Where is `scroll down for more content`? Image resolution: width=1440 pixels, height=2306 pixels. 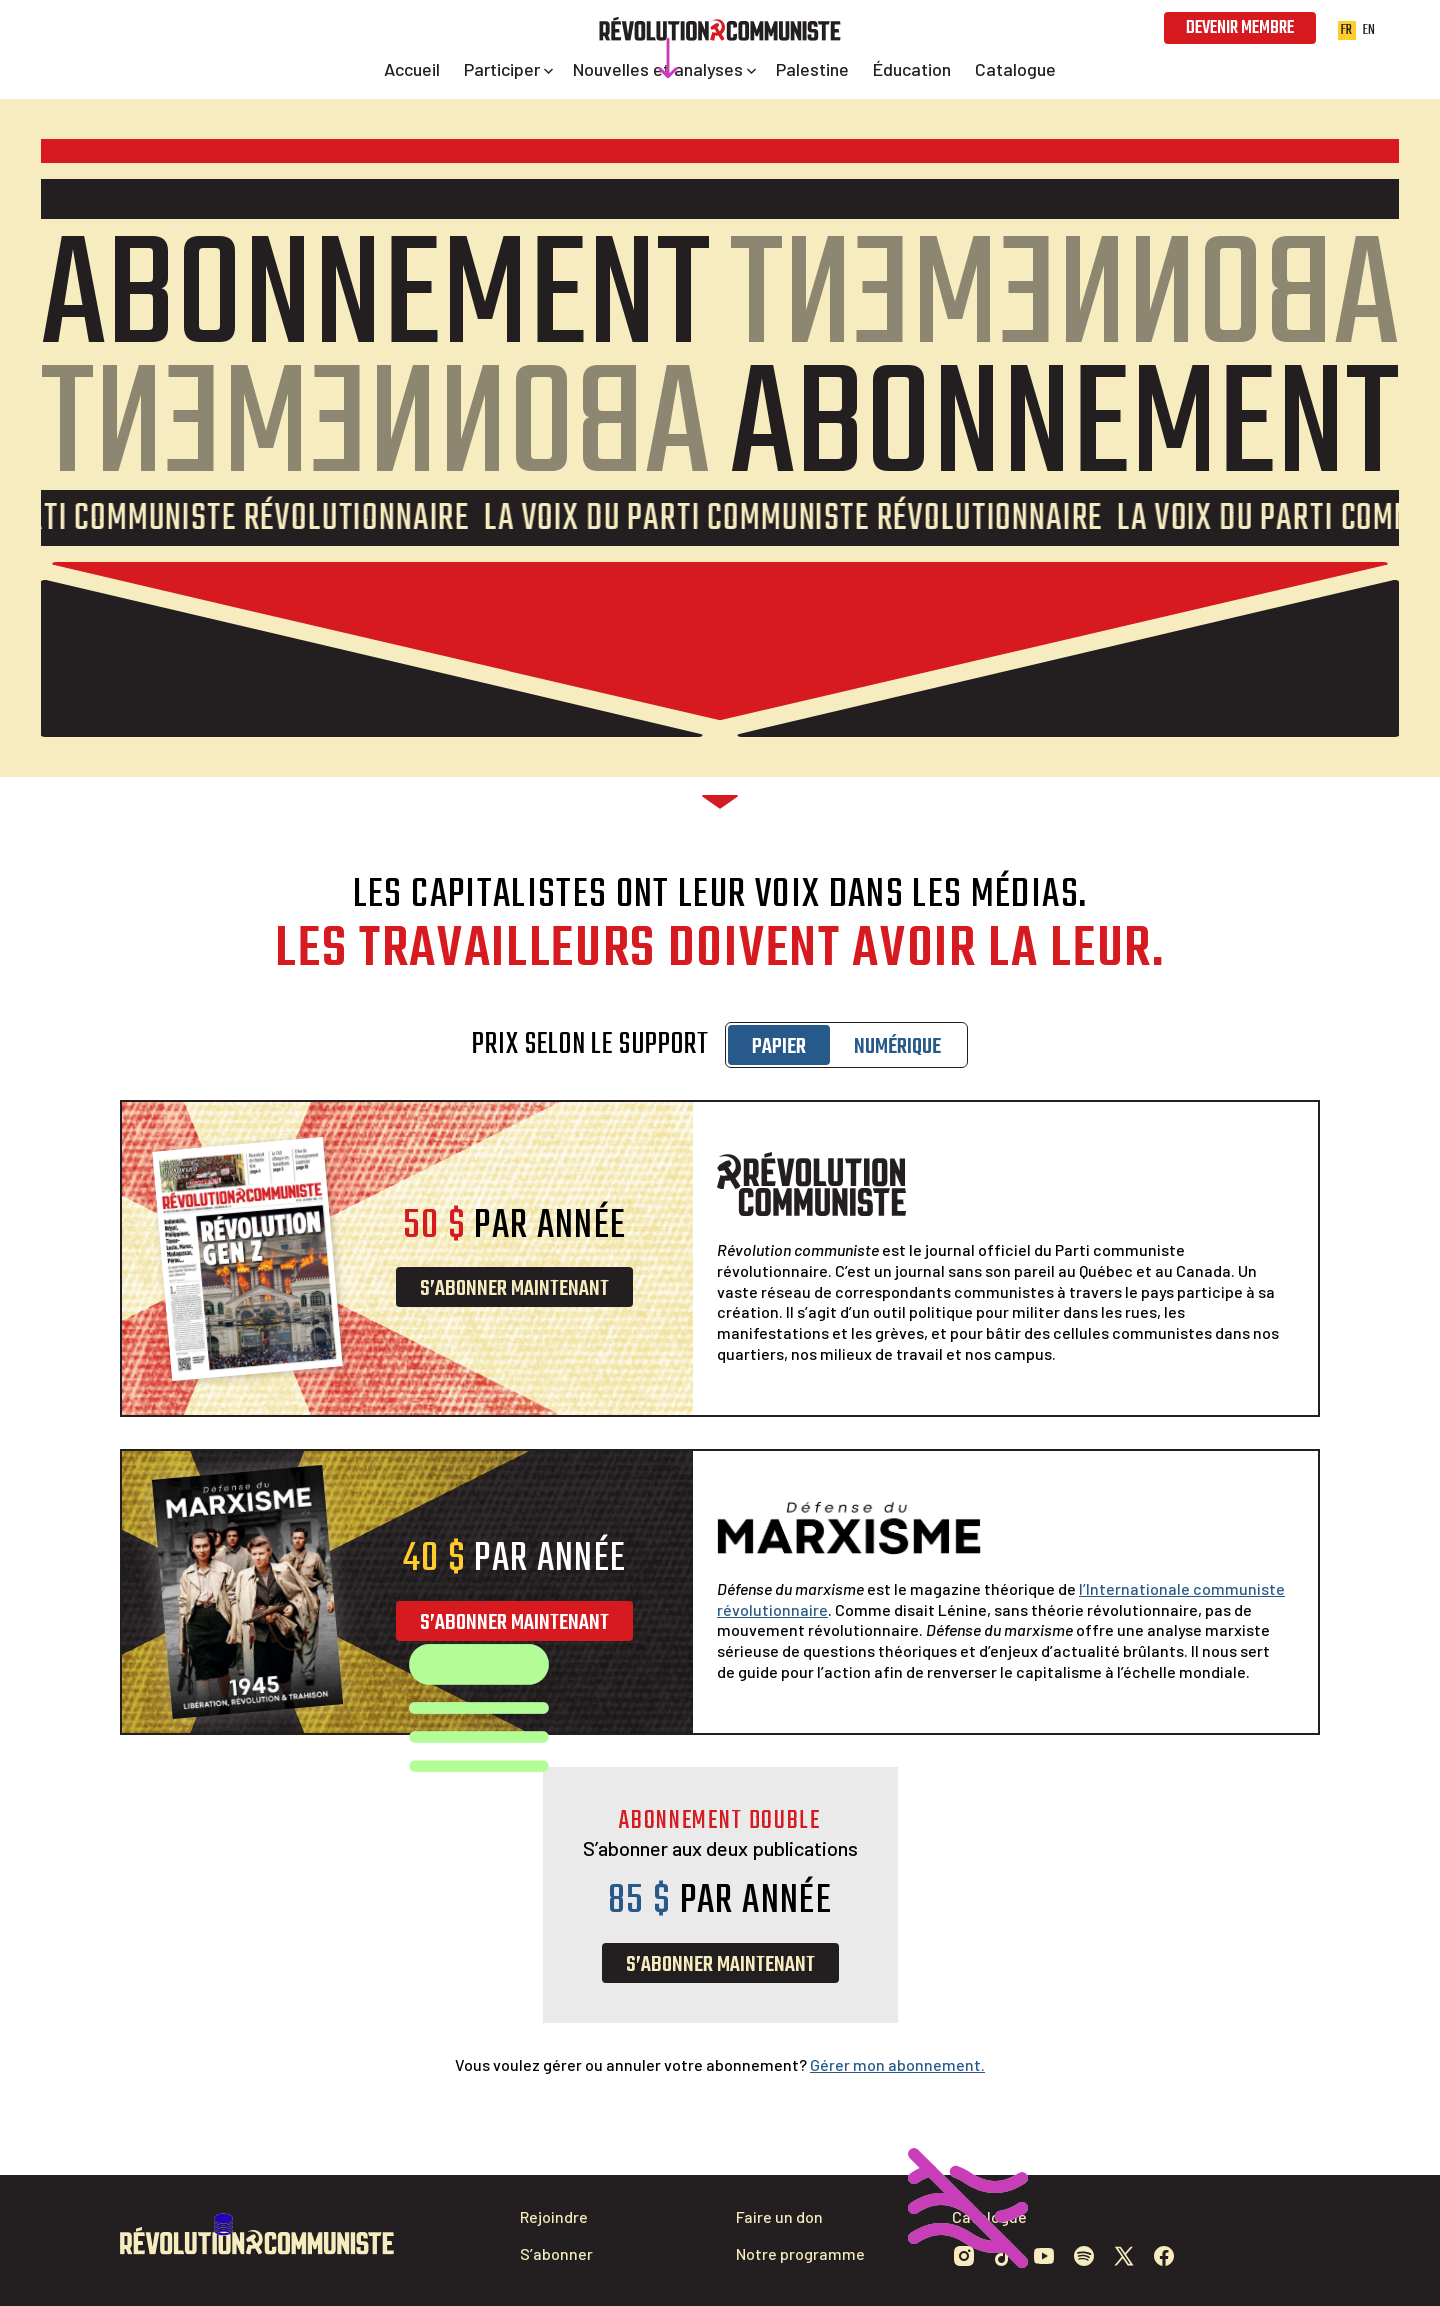 scroll down for more content is located at coordinates (668, 58).